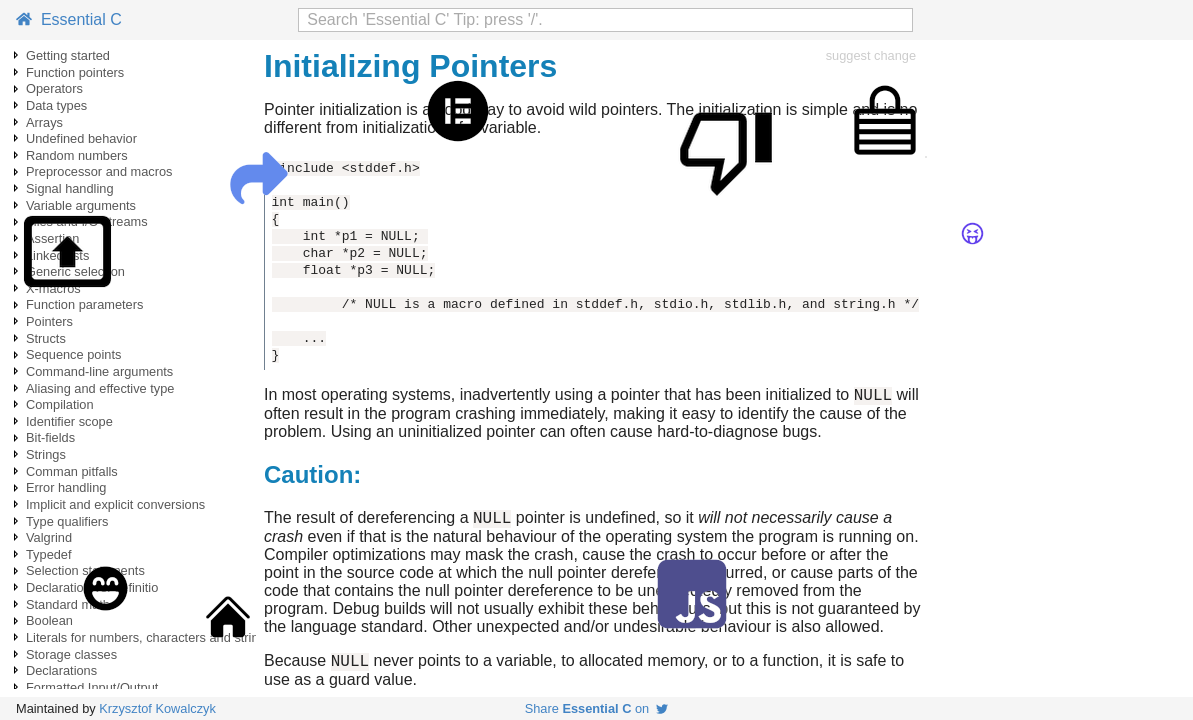 This screenshot has height=720, width=1193. Describe the element at coordinates (259, 179) in the screenshot. I see `forward an email or message` at that location.